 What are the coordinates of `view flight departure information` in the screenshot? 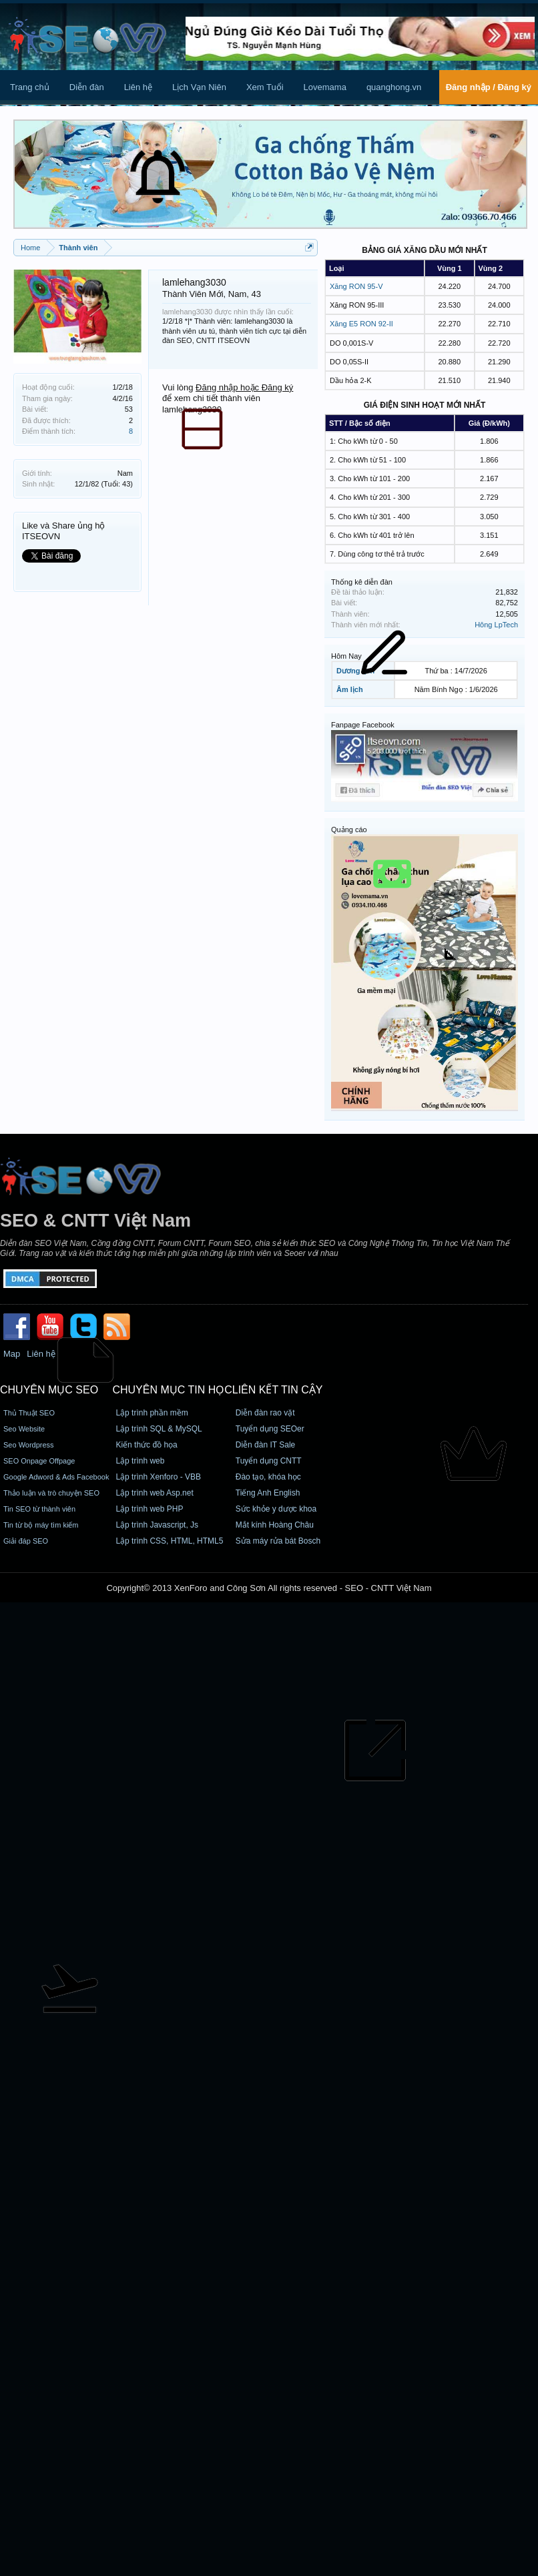 It's located at (69, 1987).